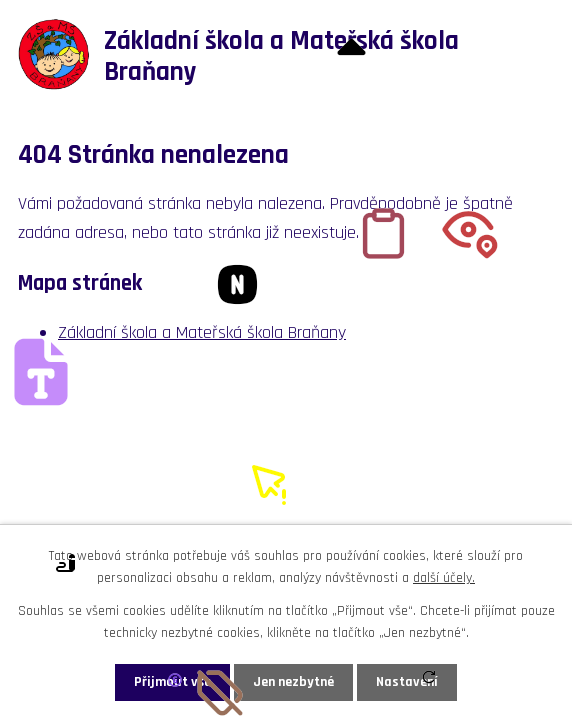 The height and width of the screenshot is (720, 572). Describe the element at coordinates (383, 233) in the screenshot. I see `copy content to clipboard` at that location.